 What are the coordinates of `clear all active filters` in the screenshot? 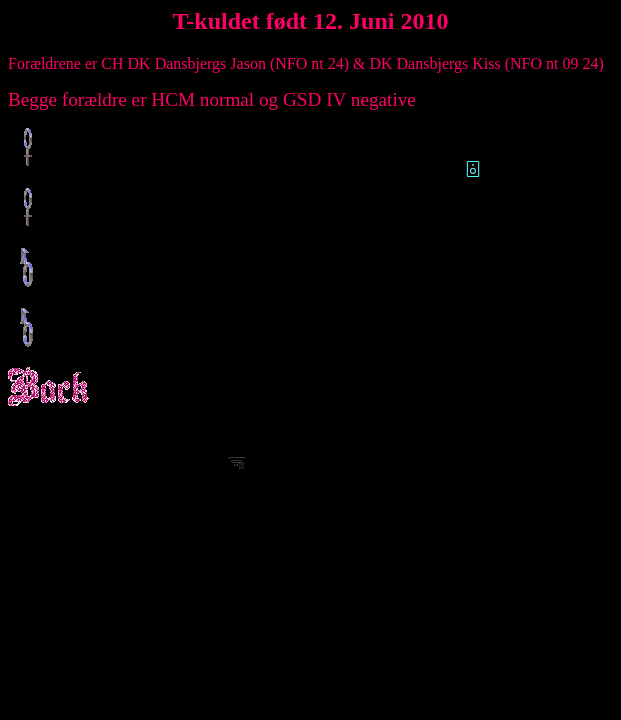 It's located at (237, 461).